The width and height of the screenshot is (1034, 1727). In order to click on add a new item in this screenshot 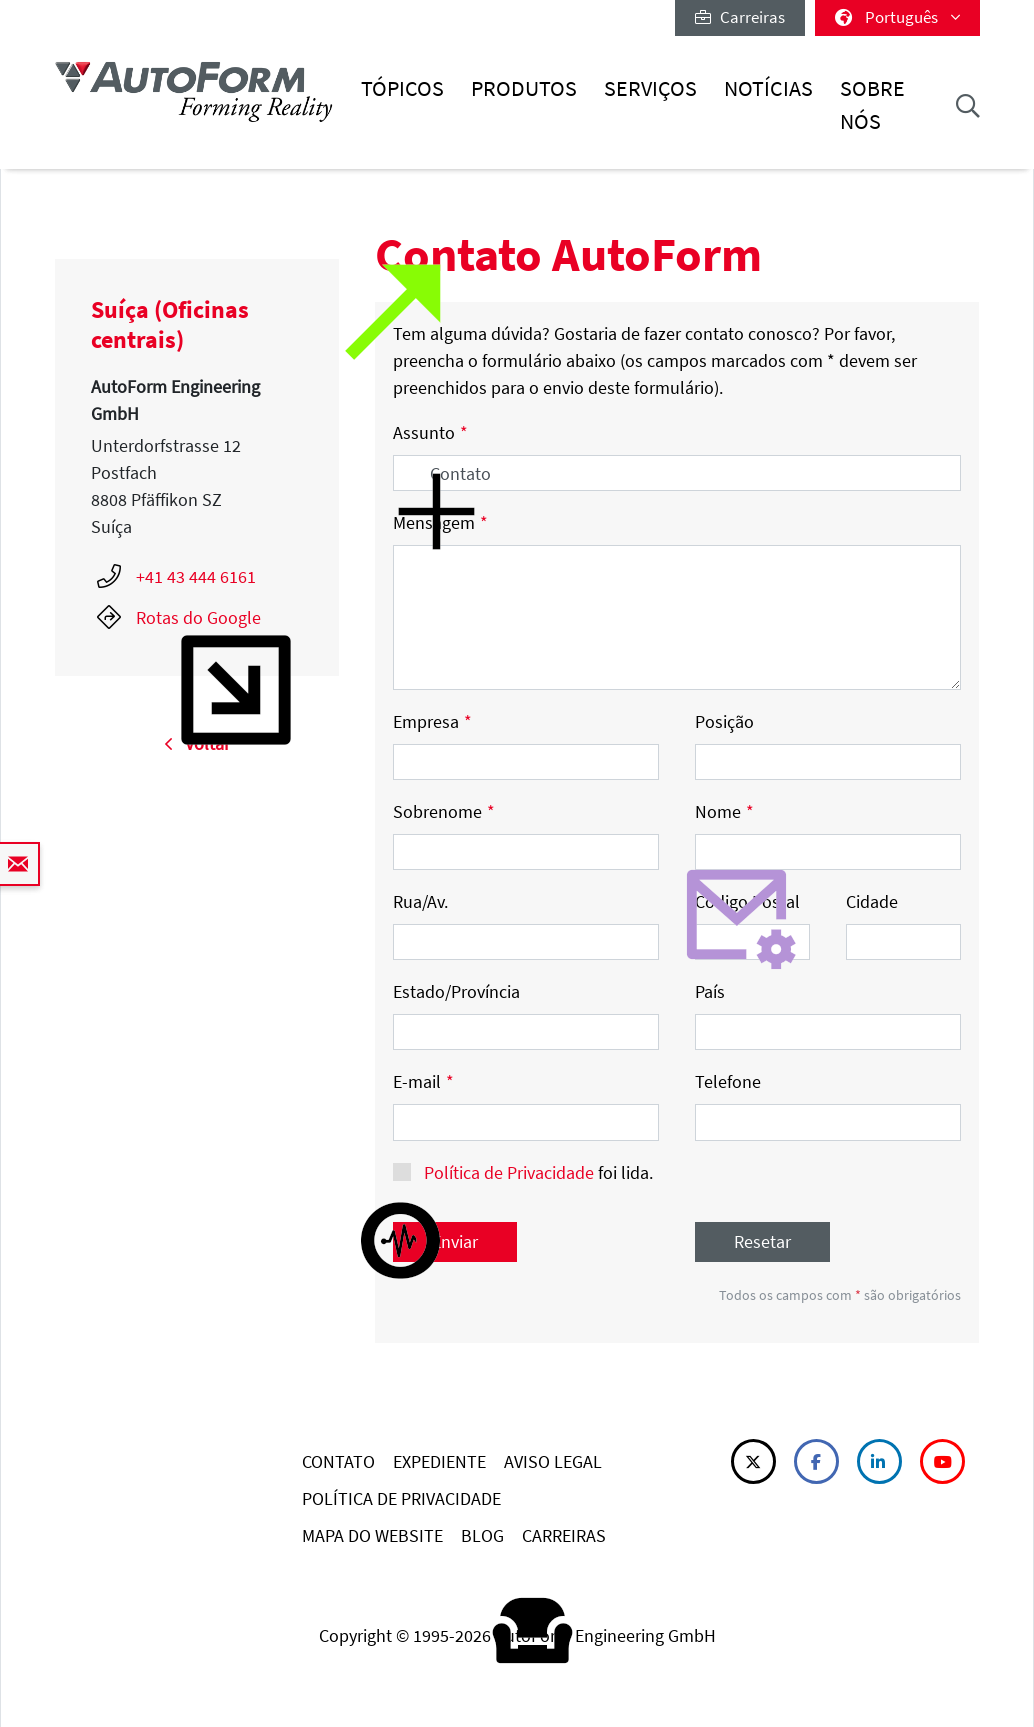, I will do `click(436, 511)`.